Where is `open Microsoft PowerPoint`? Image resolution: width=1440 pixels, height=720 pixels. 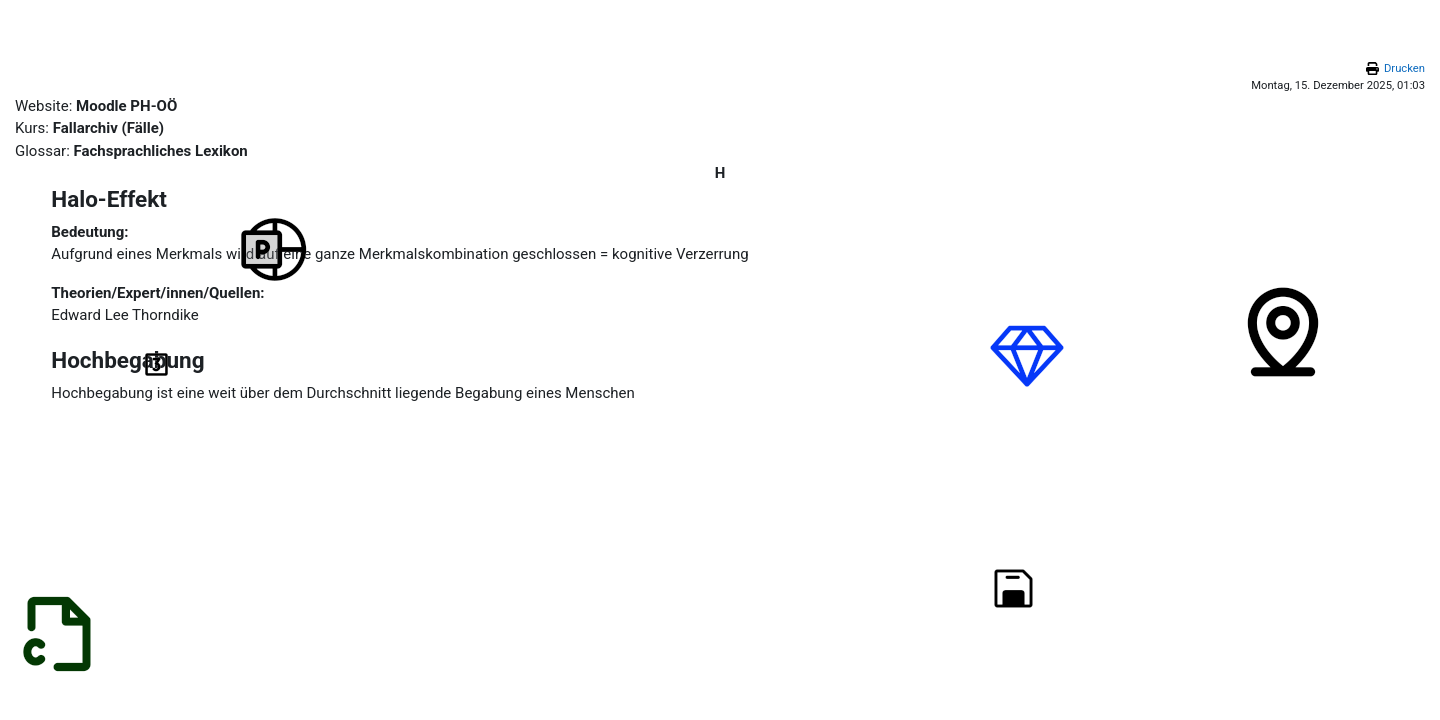
open Microsoft PowerPoint is located at coordinates (272, 249).